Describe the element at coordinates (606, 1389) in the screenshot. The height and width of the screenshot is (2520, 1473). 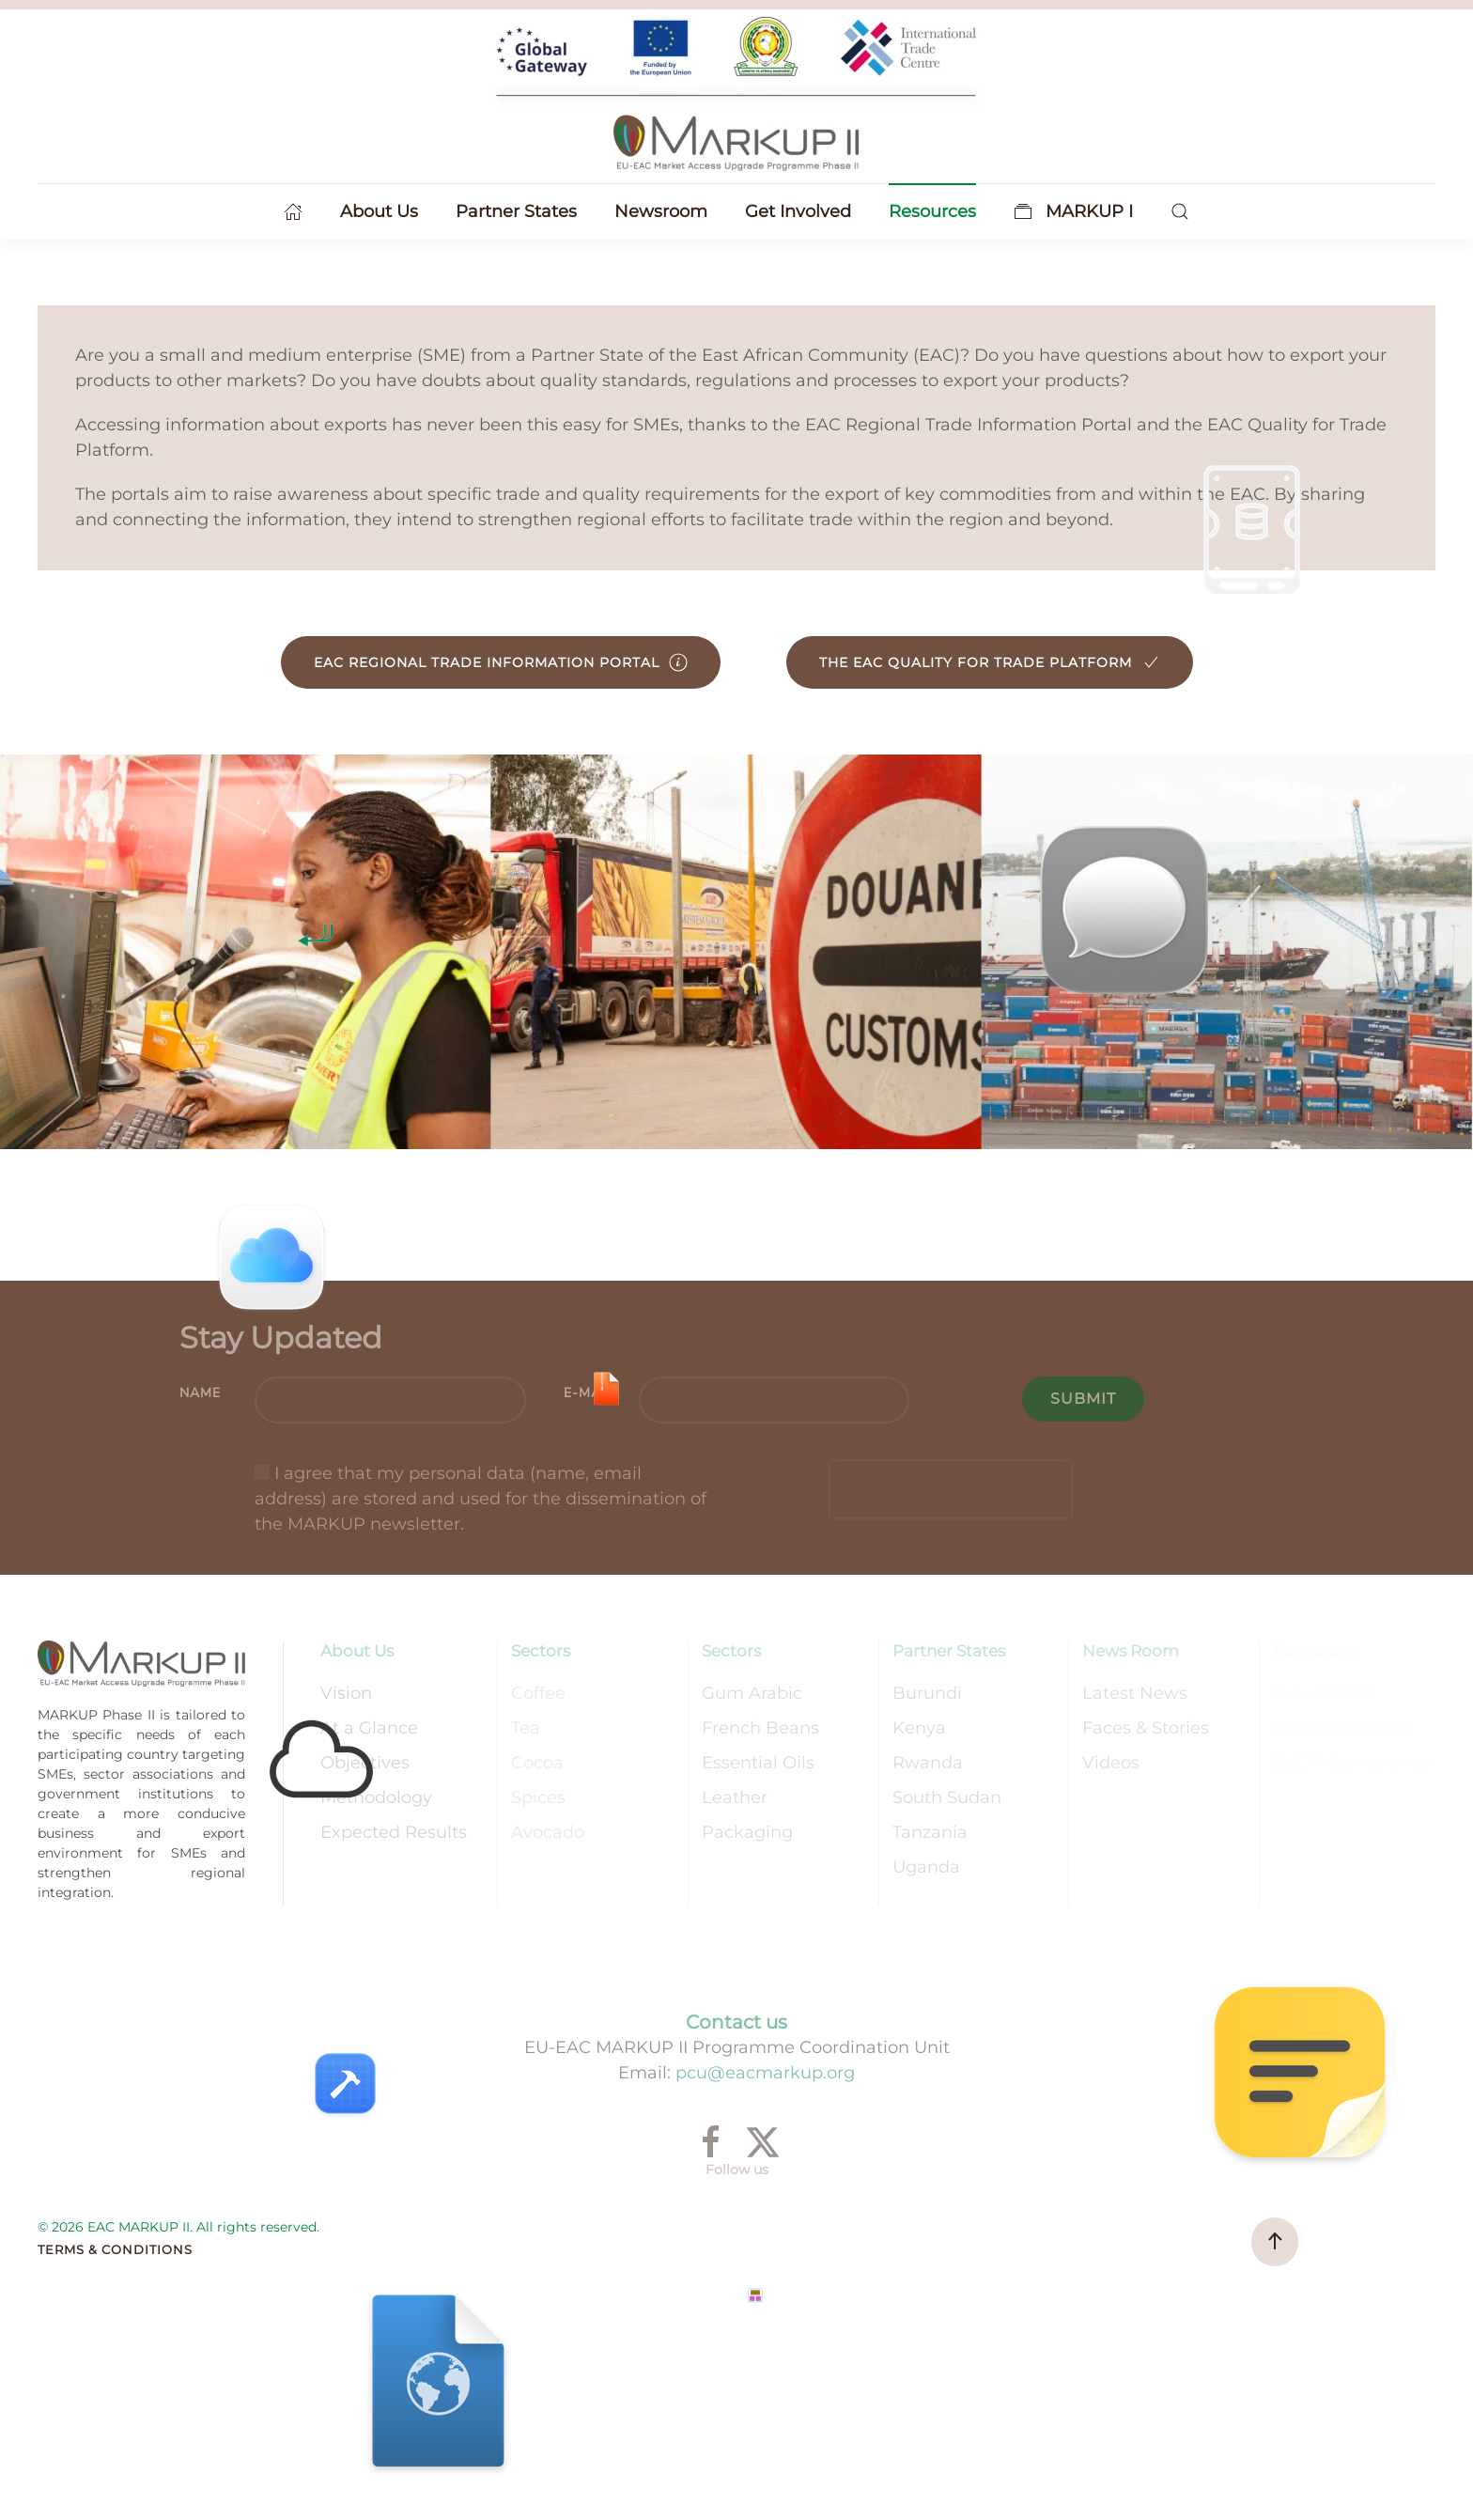
I see `a compressed tzo archive file` at that location.